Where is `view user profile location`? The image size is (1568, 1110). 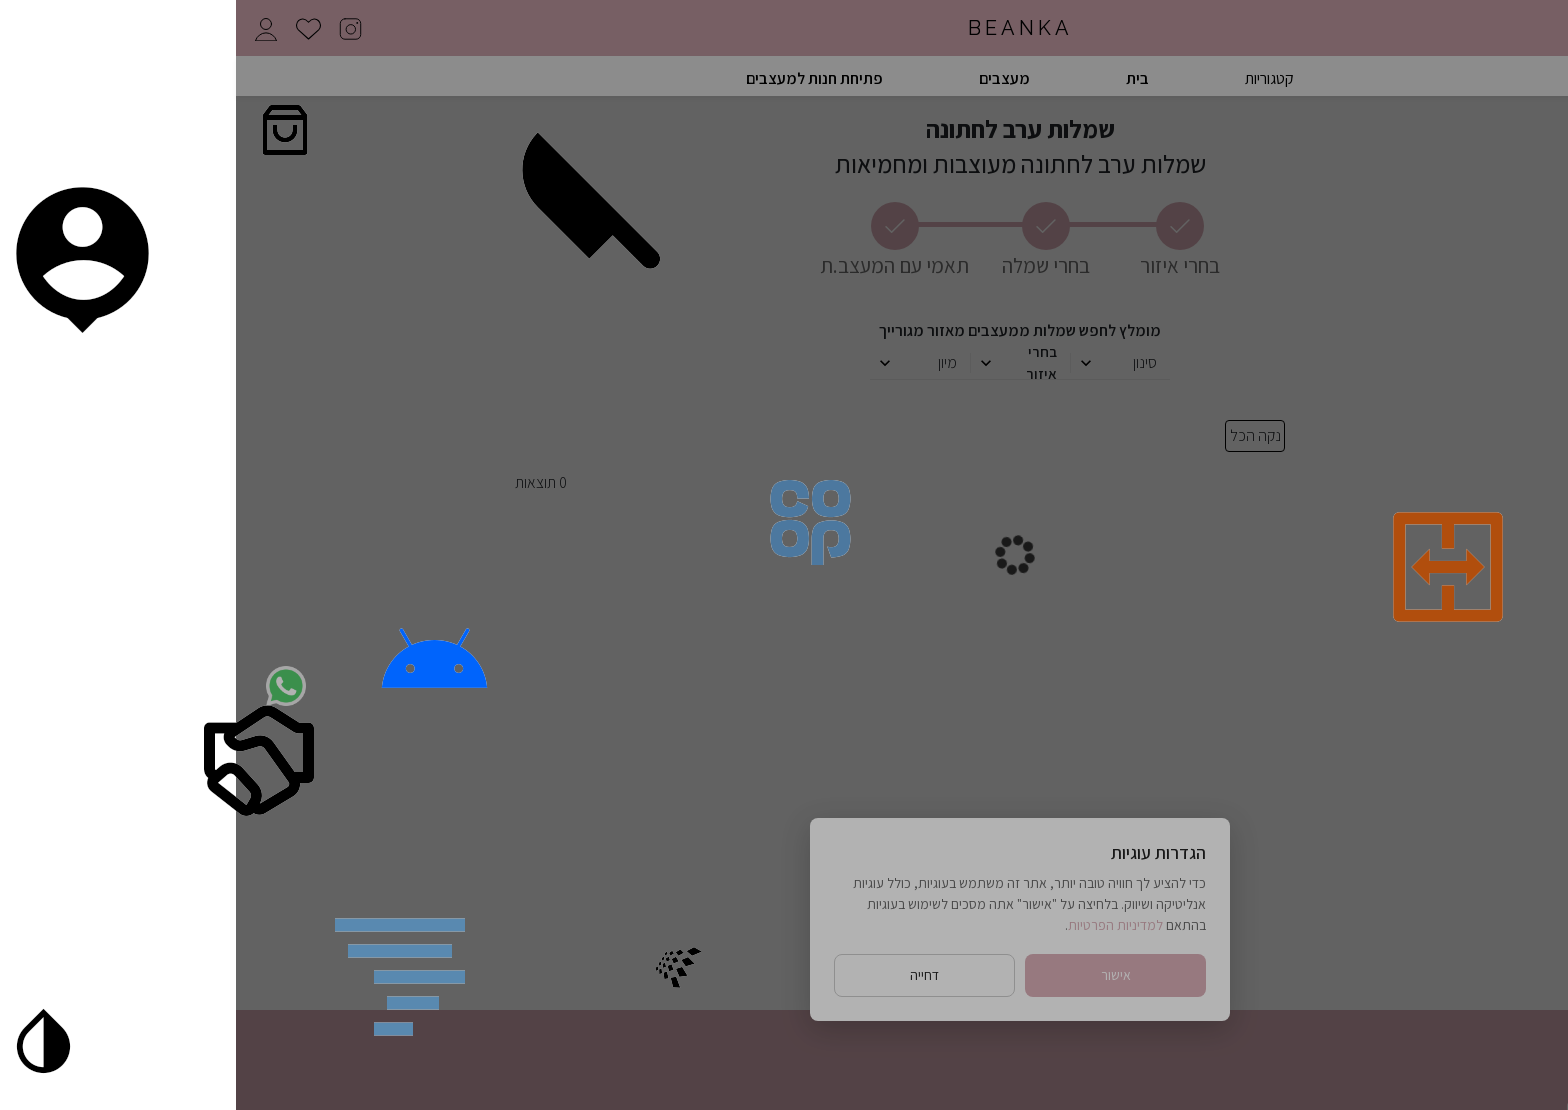 view user profile location is located at coordinates (82, 253).